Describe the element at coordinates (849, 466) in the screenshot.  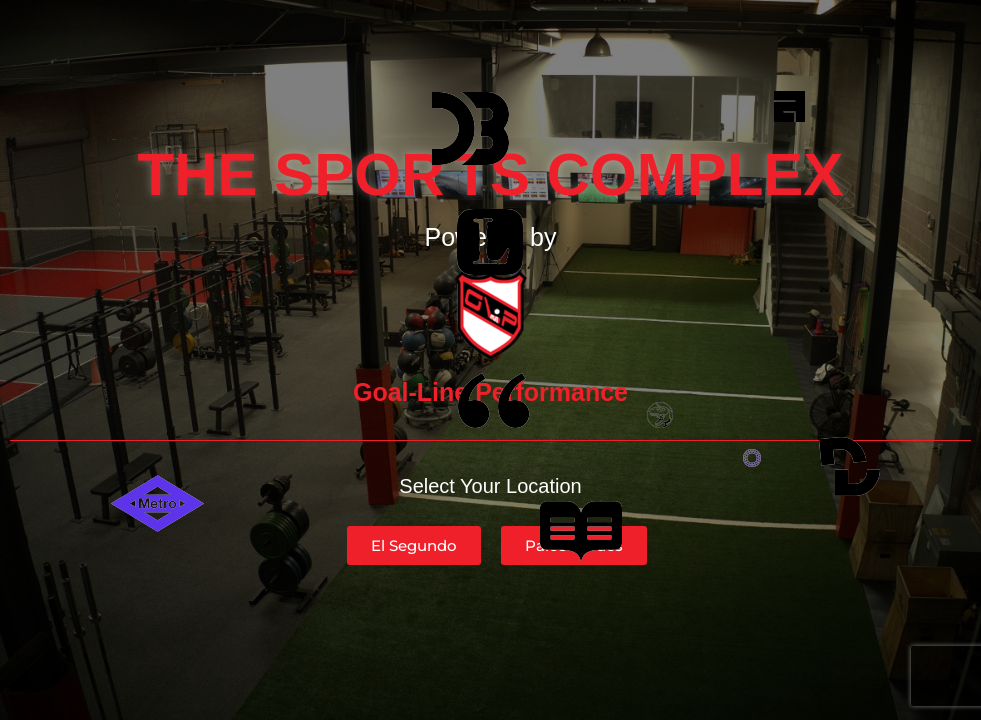
I see `open Decap CMS dashboard` at that location.